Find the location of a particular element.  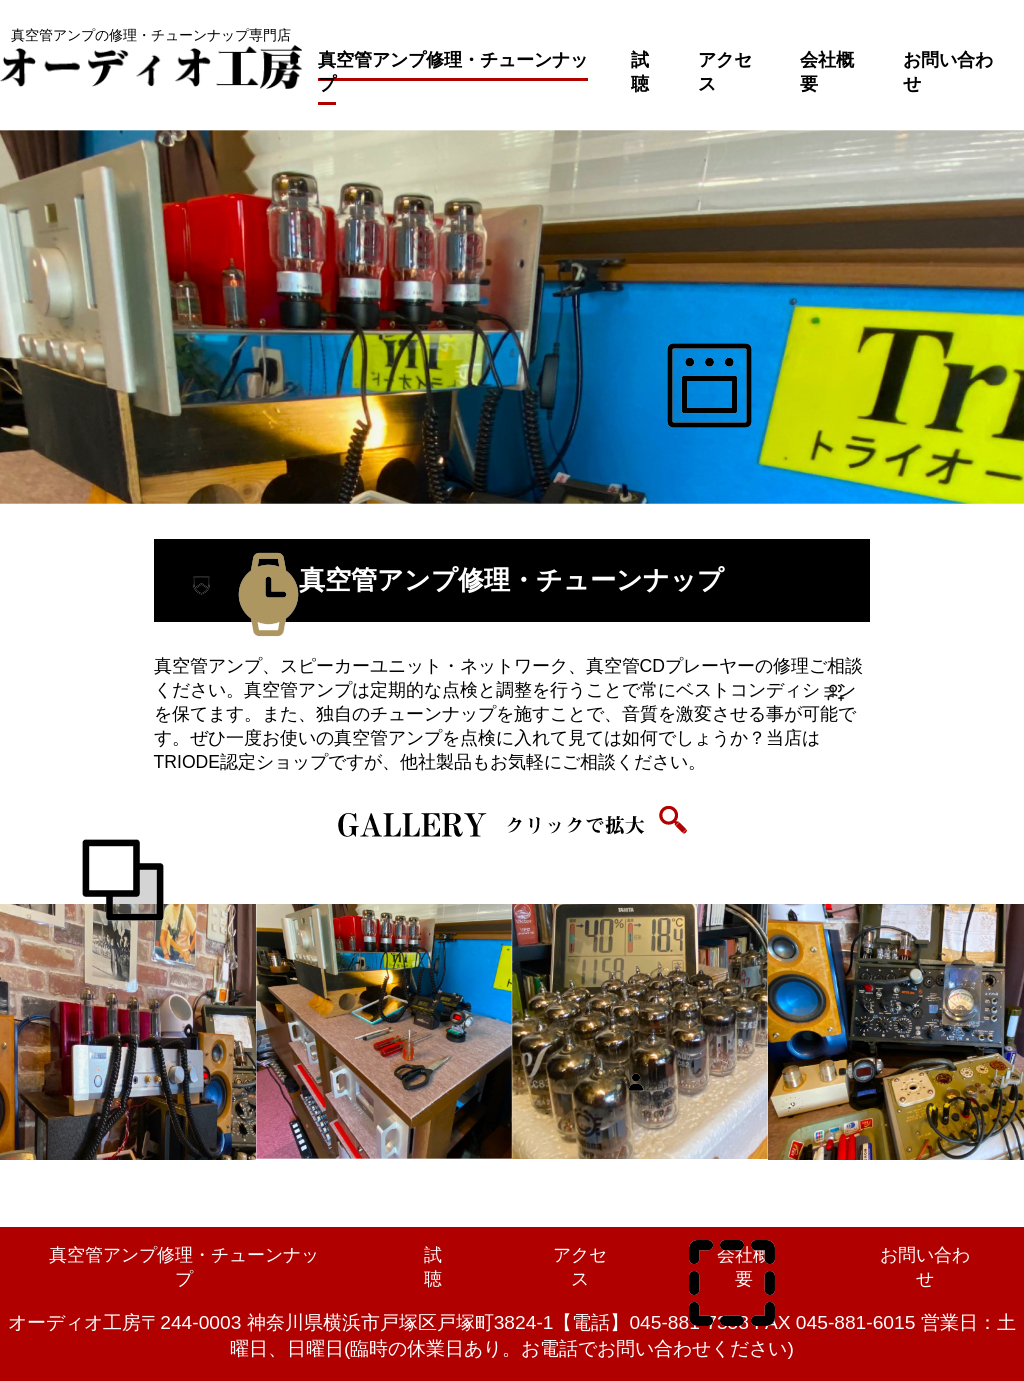

view your profile is located at coordinates (636, 1082).